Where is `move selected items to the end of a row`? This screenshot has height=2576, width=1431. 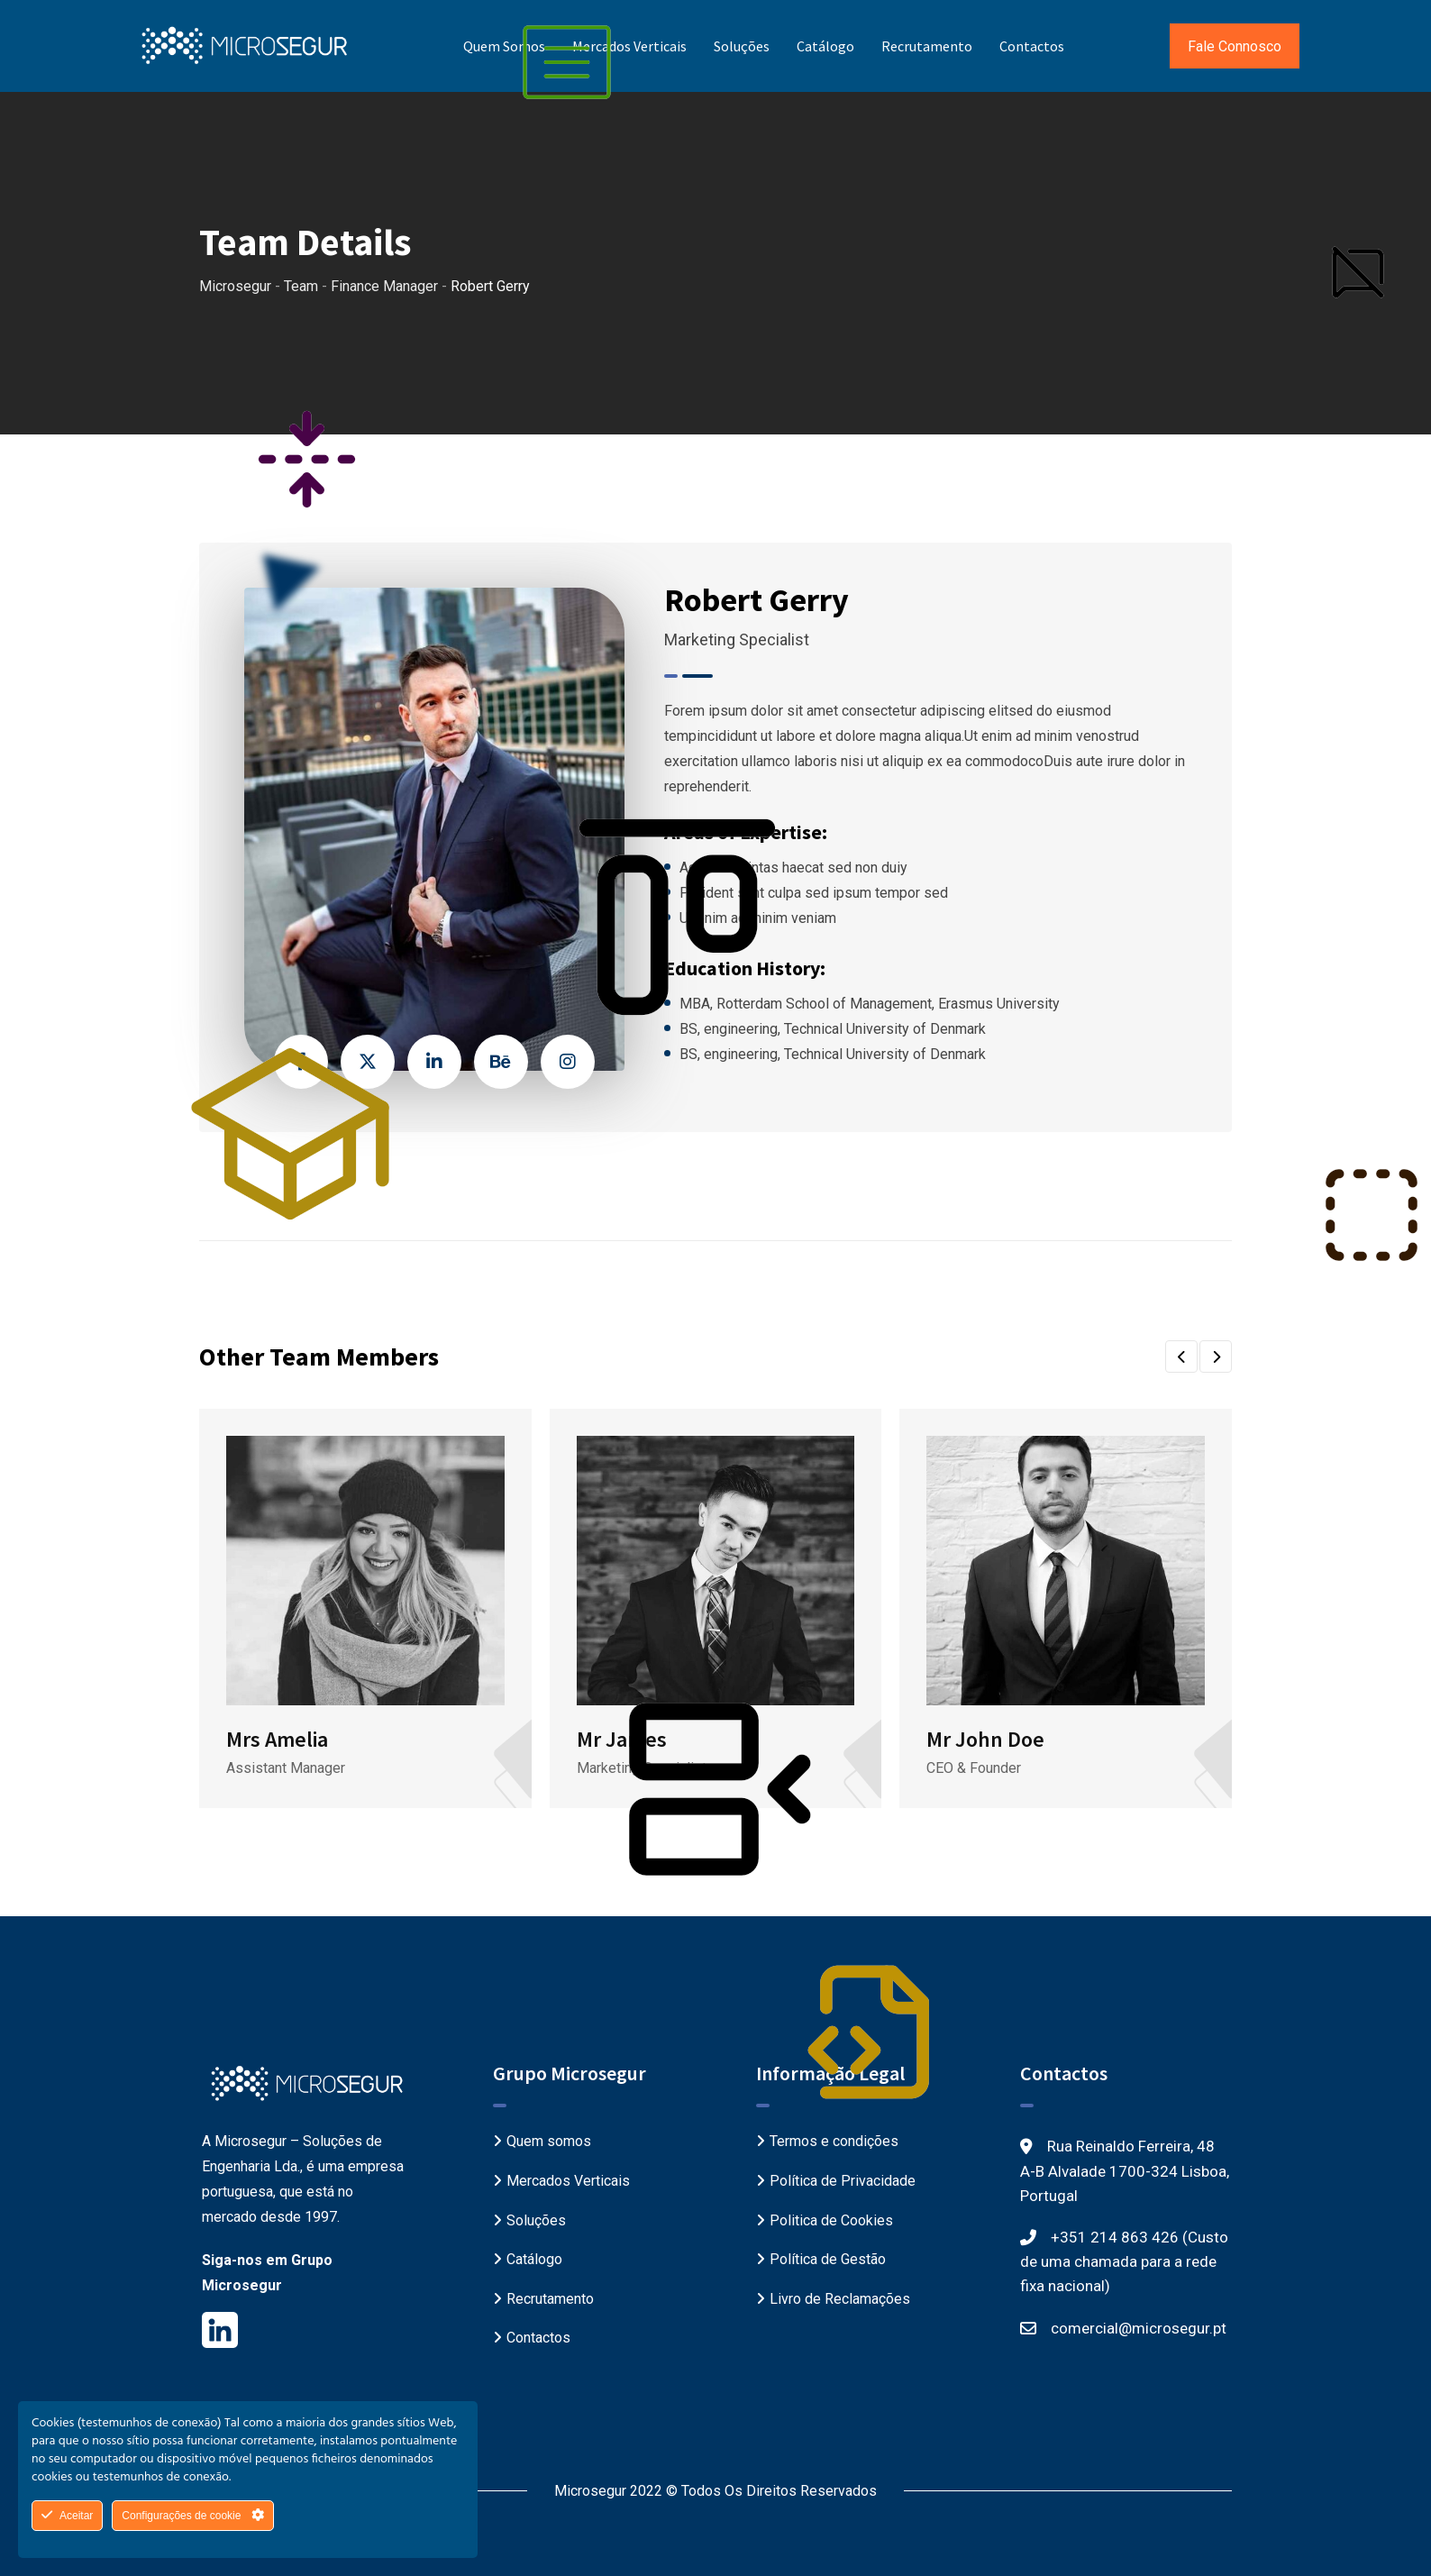 move selected items to the end of a row is located at coordinates (716, 1789).